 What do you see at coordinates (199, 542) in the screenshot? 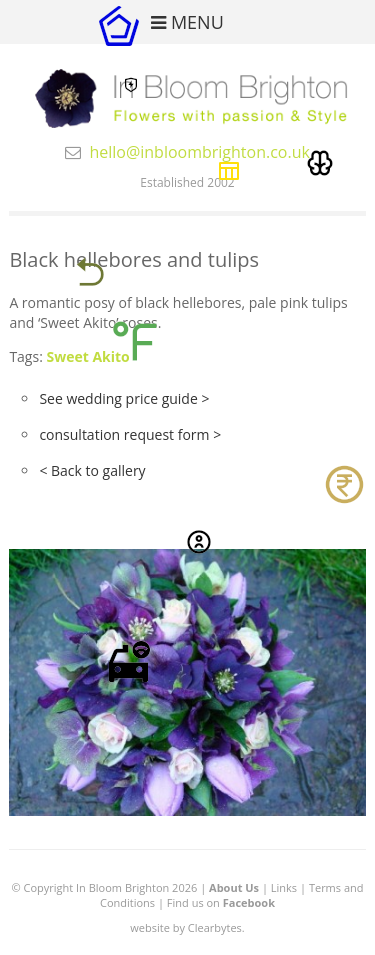
I see `access your account or profile` at bounding box center [199, 542].